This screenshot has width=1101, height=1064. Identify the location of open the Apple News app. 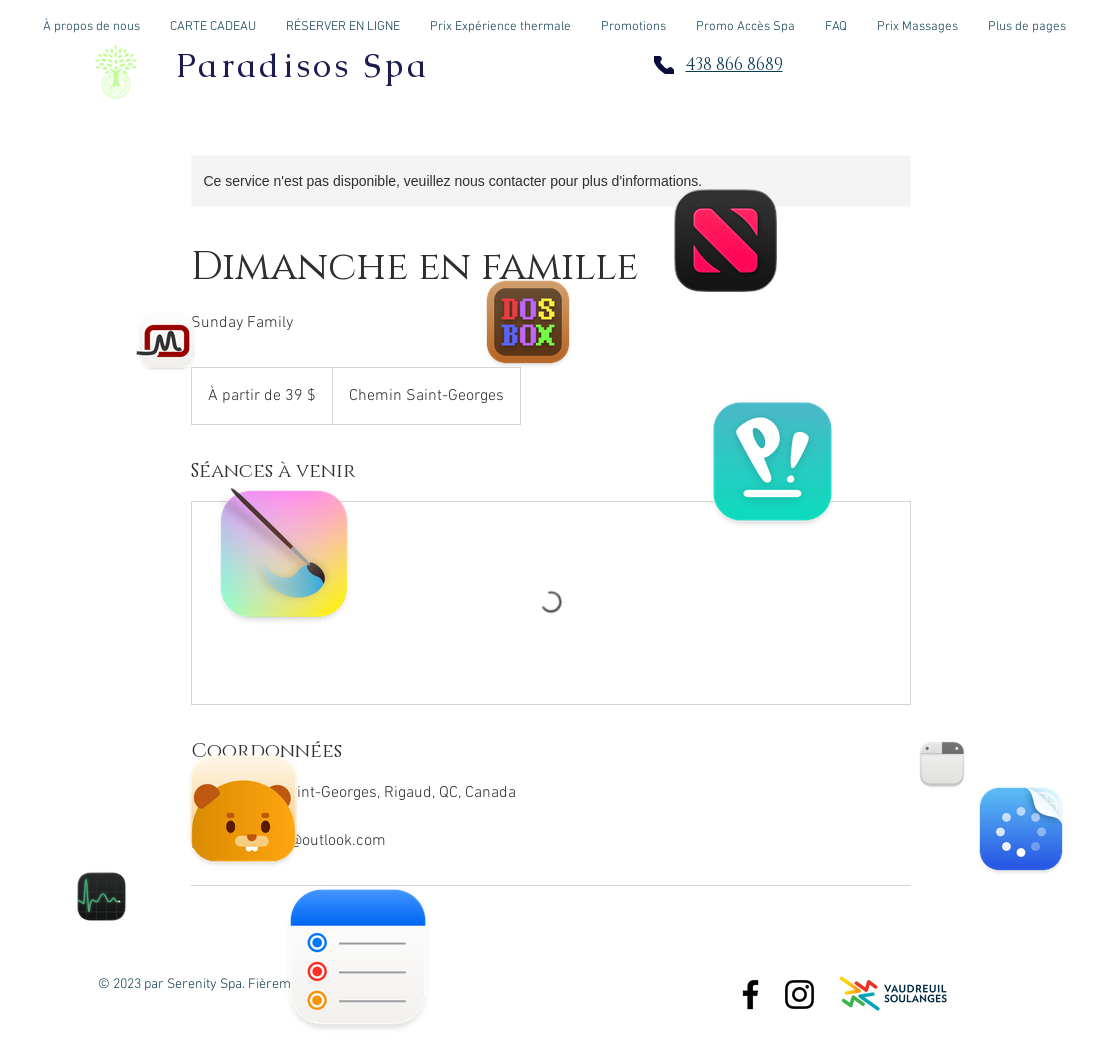
(725, 240).